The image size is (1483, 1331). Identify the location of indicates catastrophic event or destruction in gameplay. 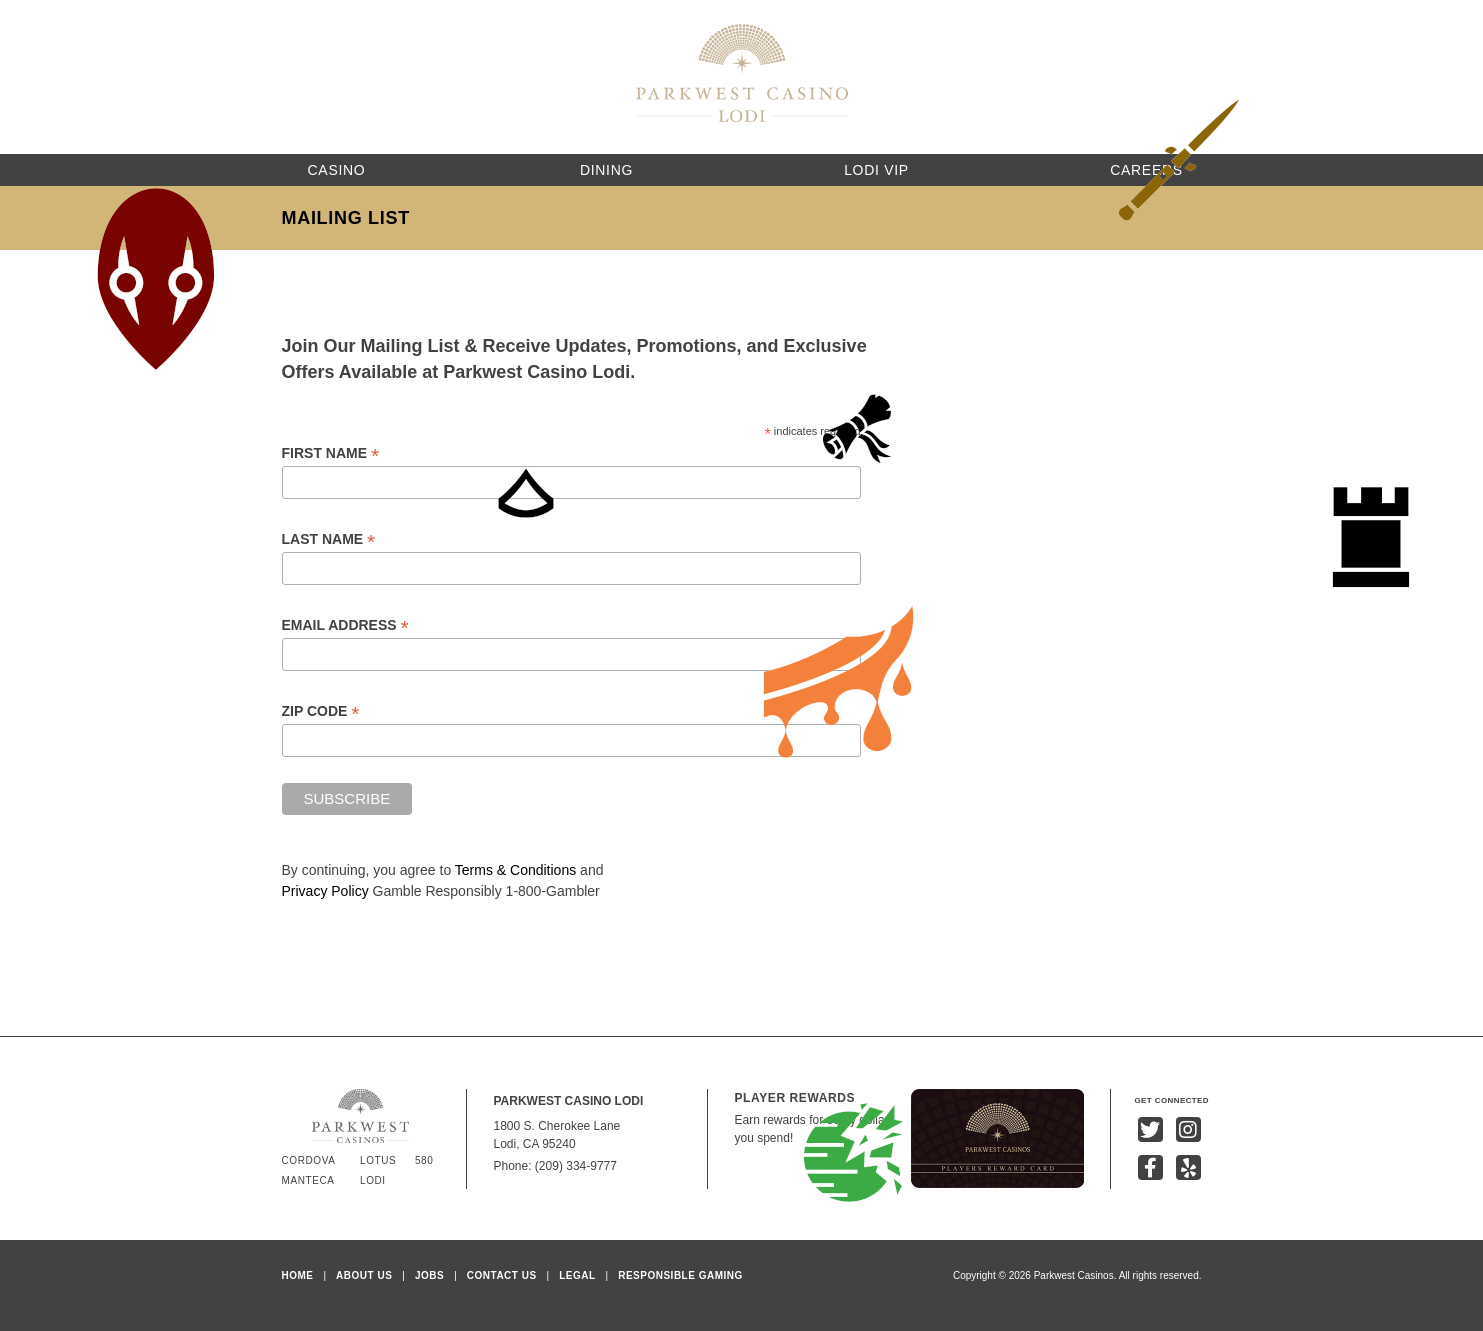
(853, 1152).